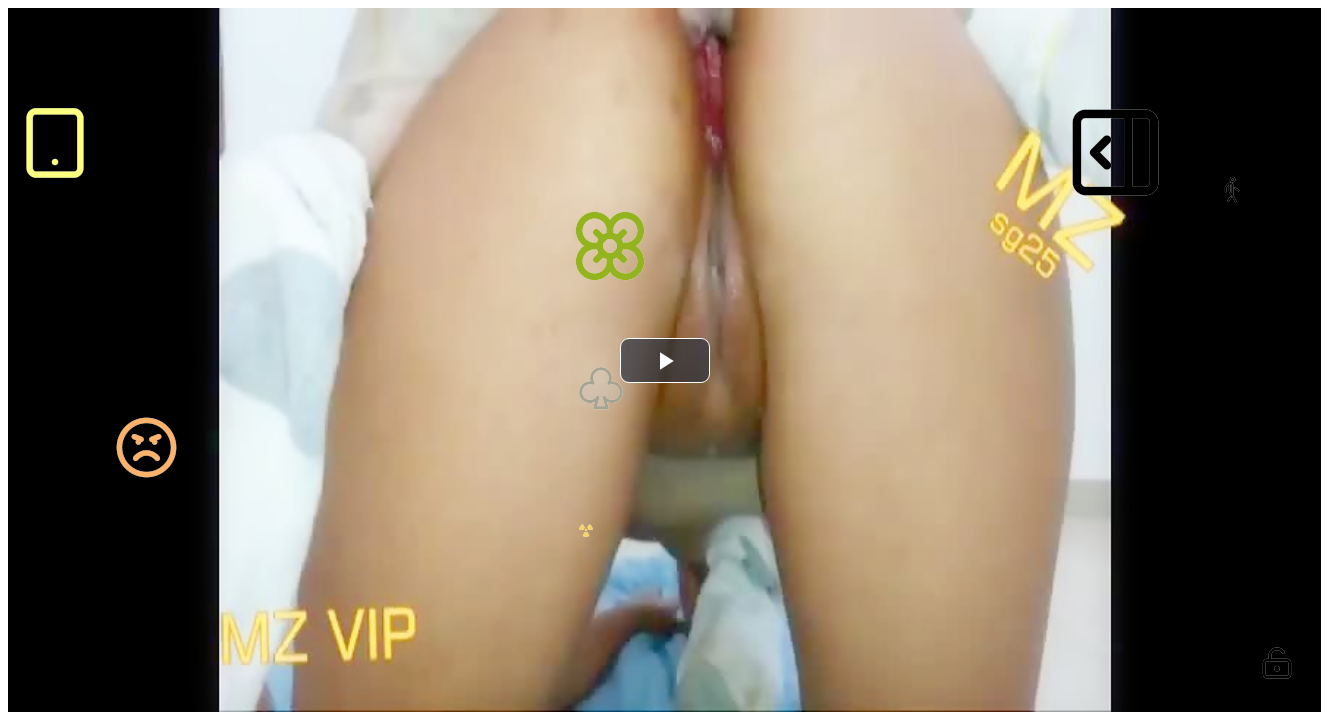 The height and width of the screenshot is (720, 1329). What do you see at coordinates (55, 143) in the screenshot?
I see `switch to tablet view` at bounding box center [55, 143].